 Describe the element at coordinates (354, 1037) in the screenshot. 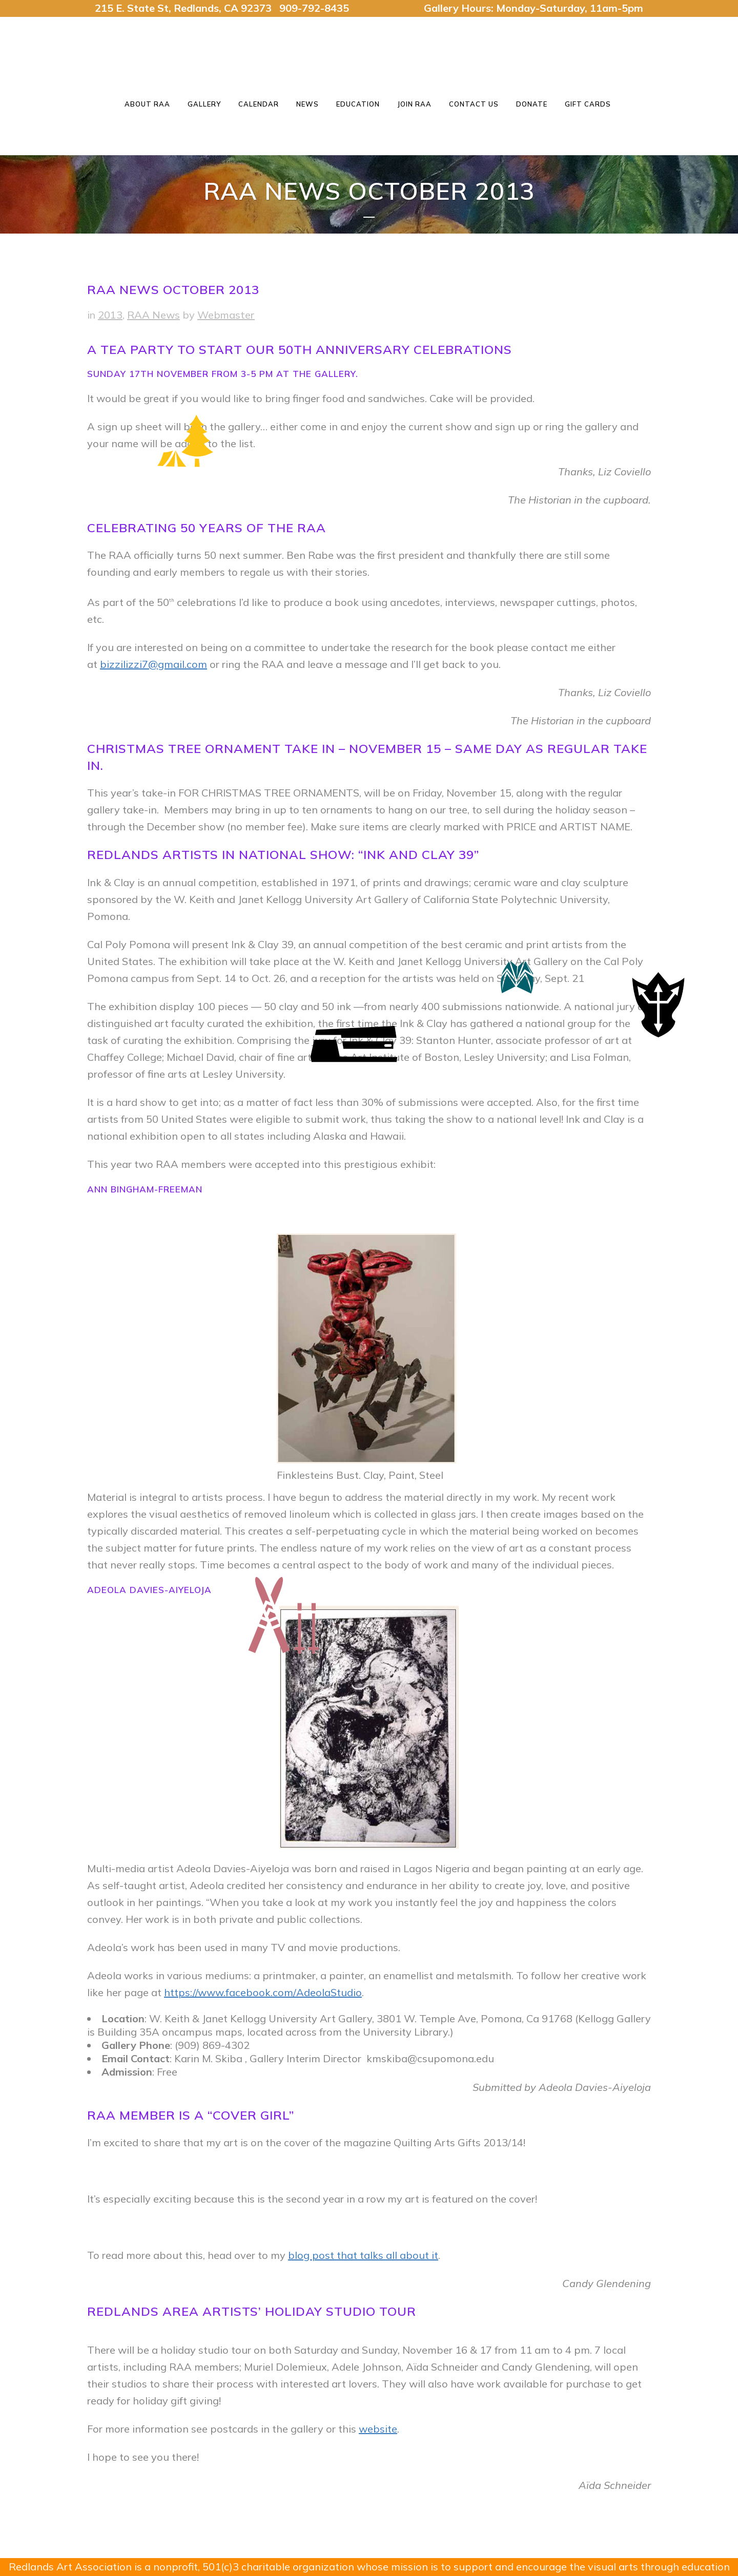

I see `staple documents together` at that location.